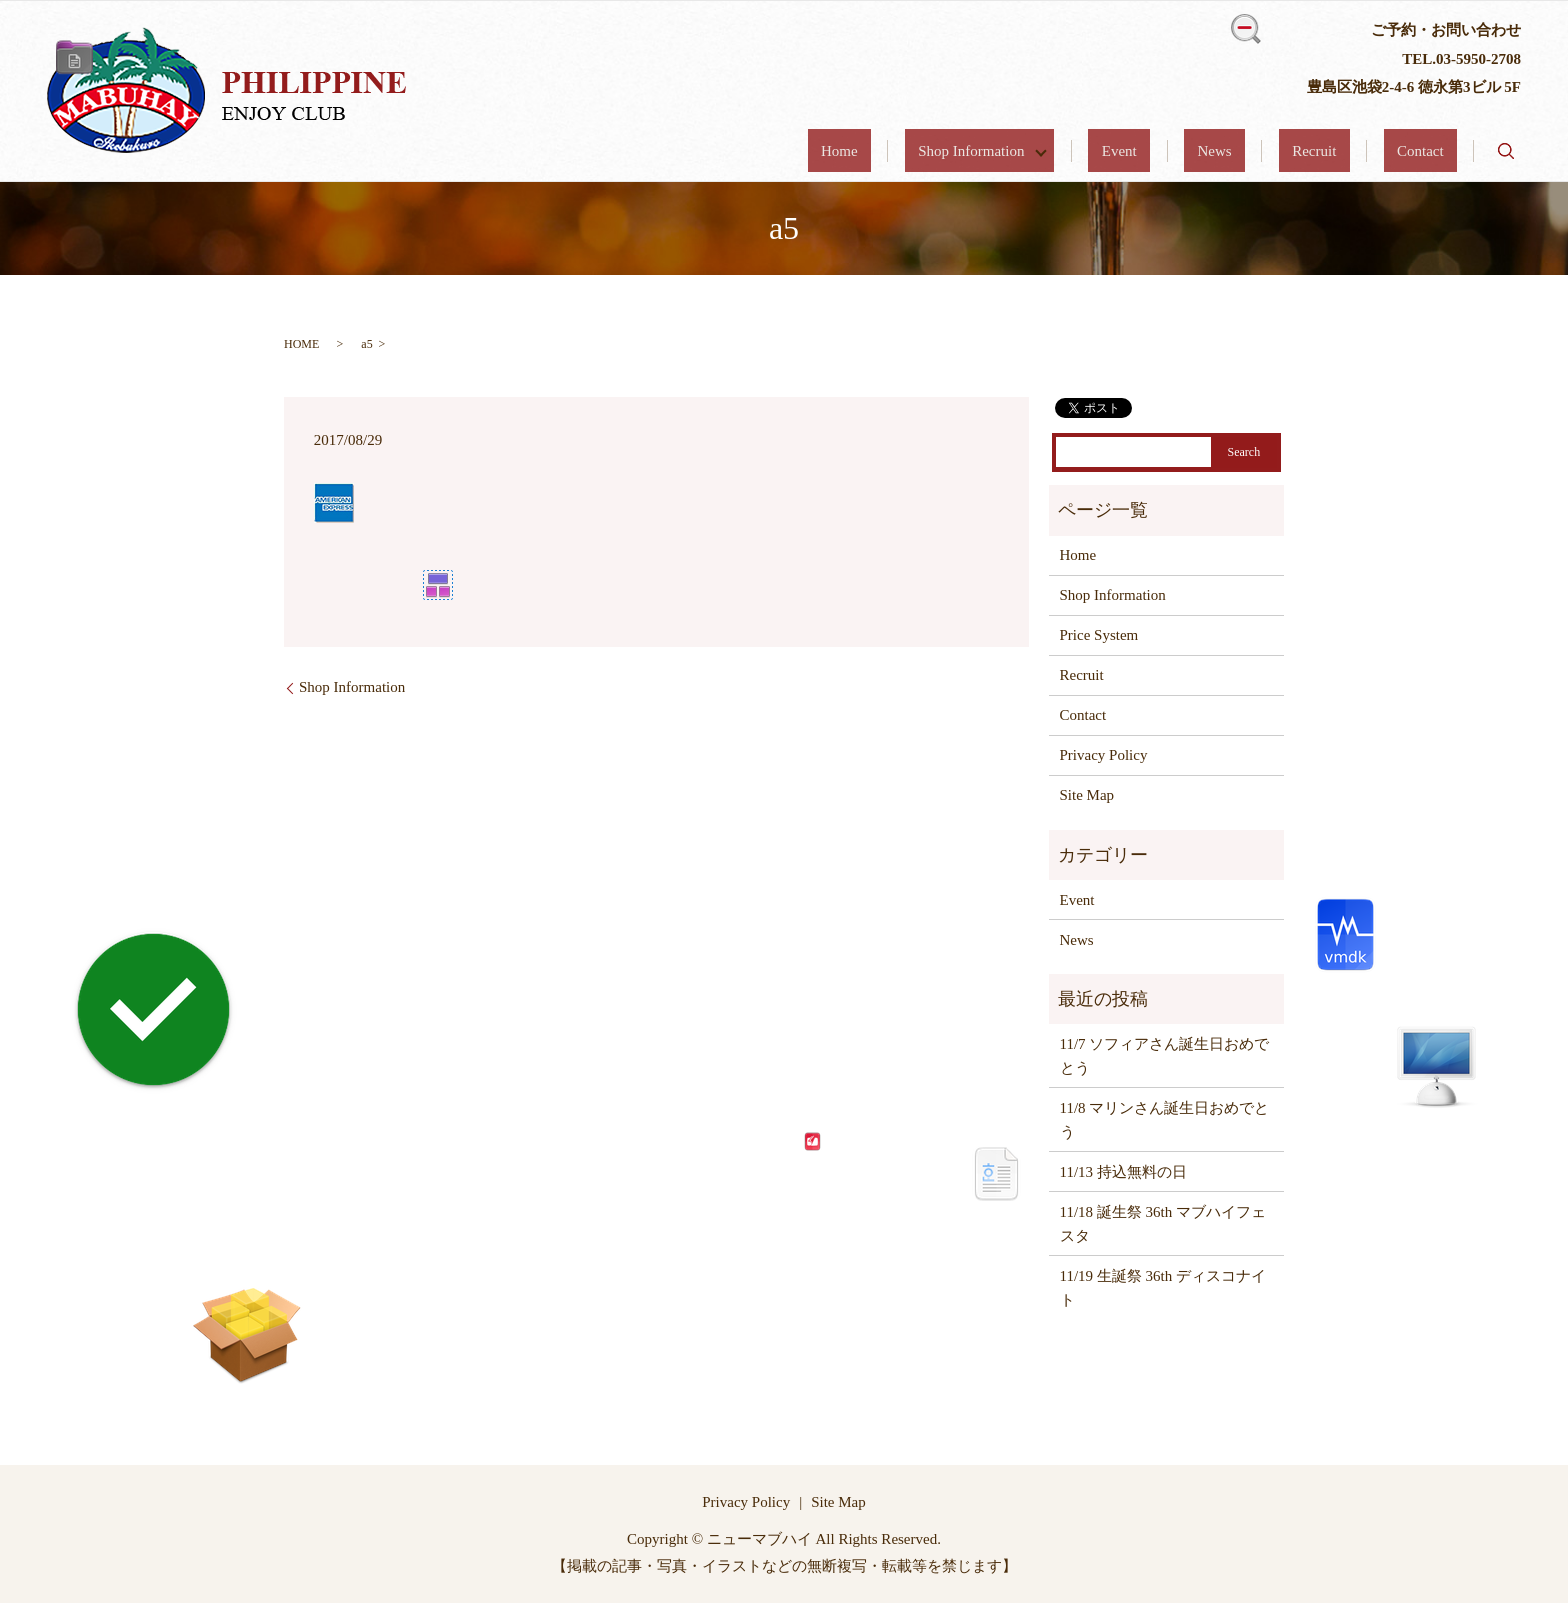 Image resolution: width=1568 pixels, height=1603 pixels. What do you see at coordinates (153, 1009) in the screenshot?
I see `confirm or accept an action` at bounding box center [153, 1009].